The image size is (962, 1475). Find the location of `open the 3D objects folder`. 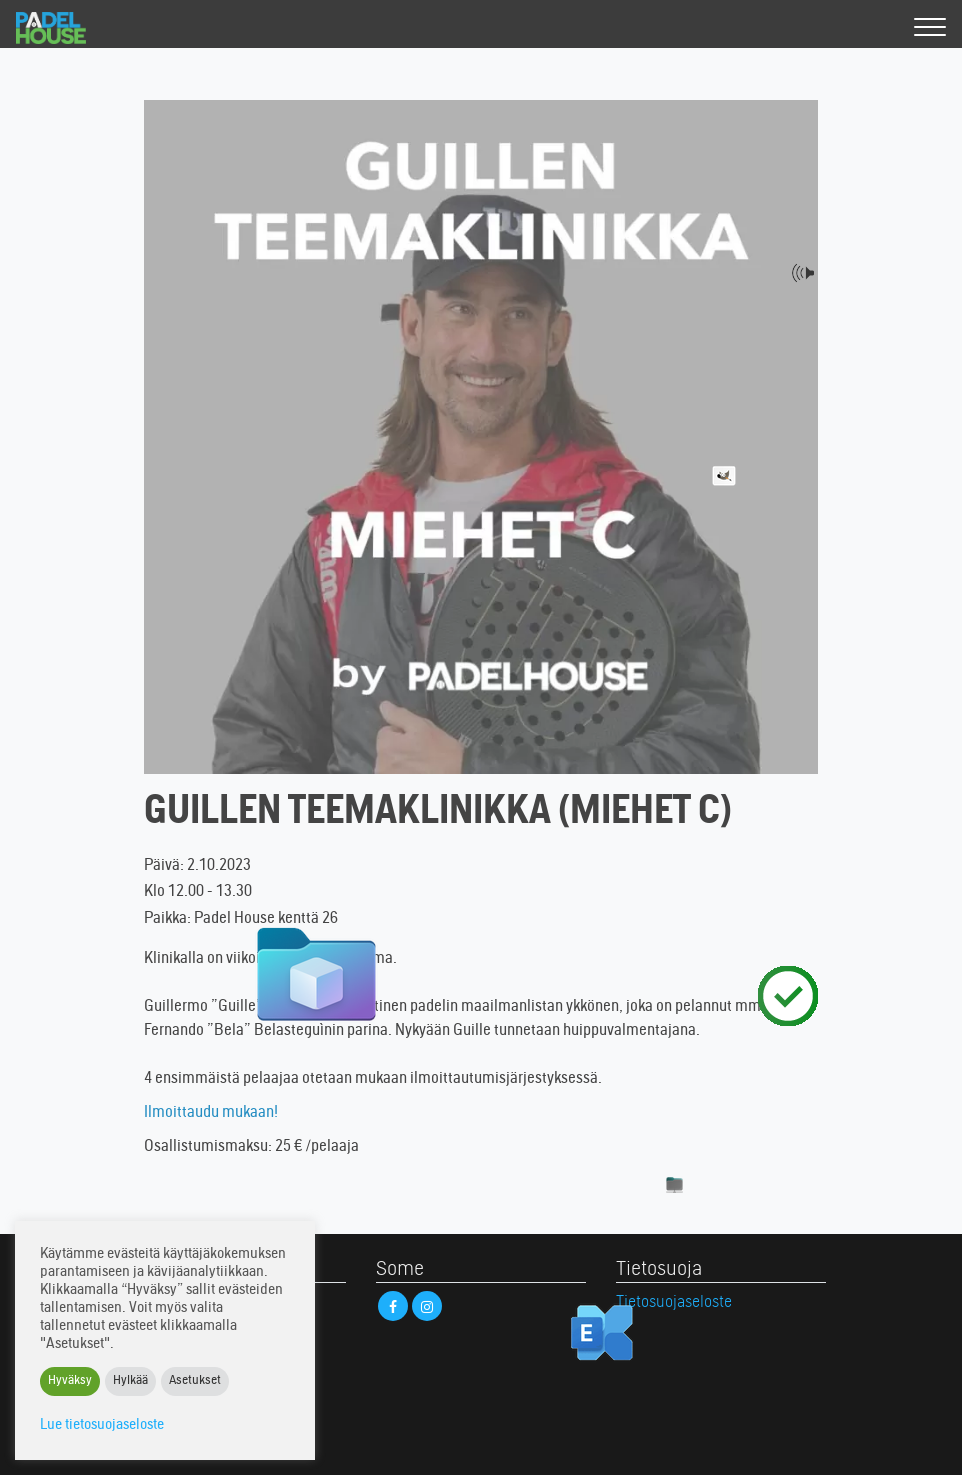

open the 3D objects folder is located at coordinates (316, 977).